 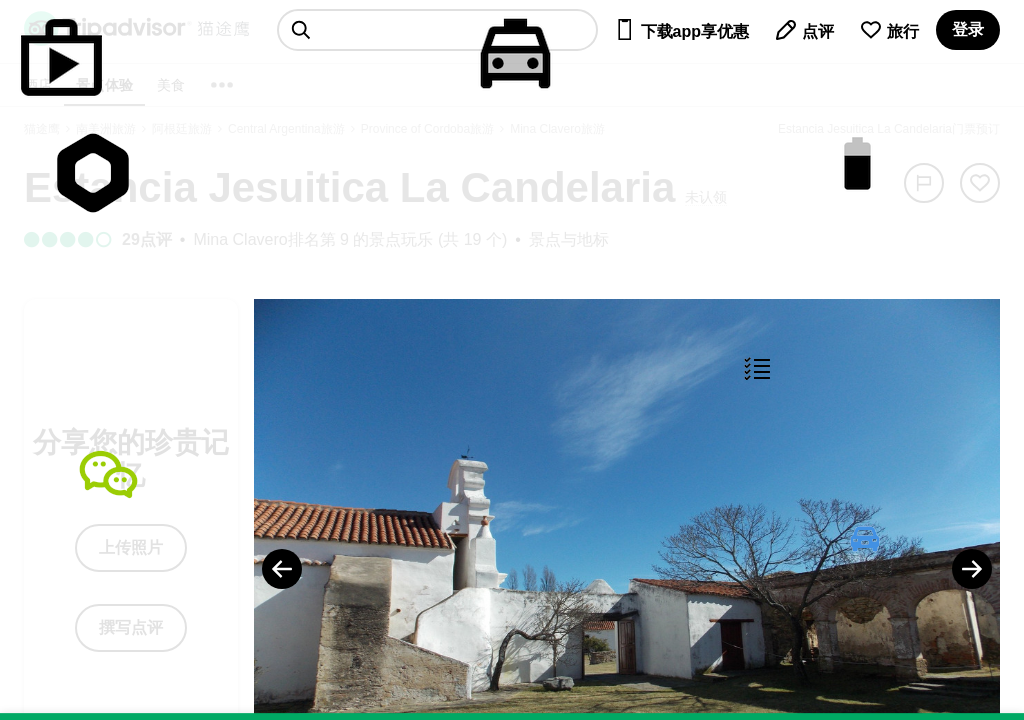 I want to click on request a taxi or rideshare, so click(x=515, y=53).